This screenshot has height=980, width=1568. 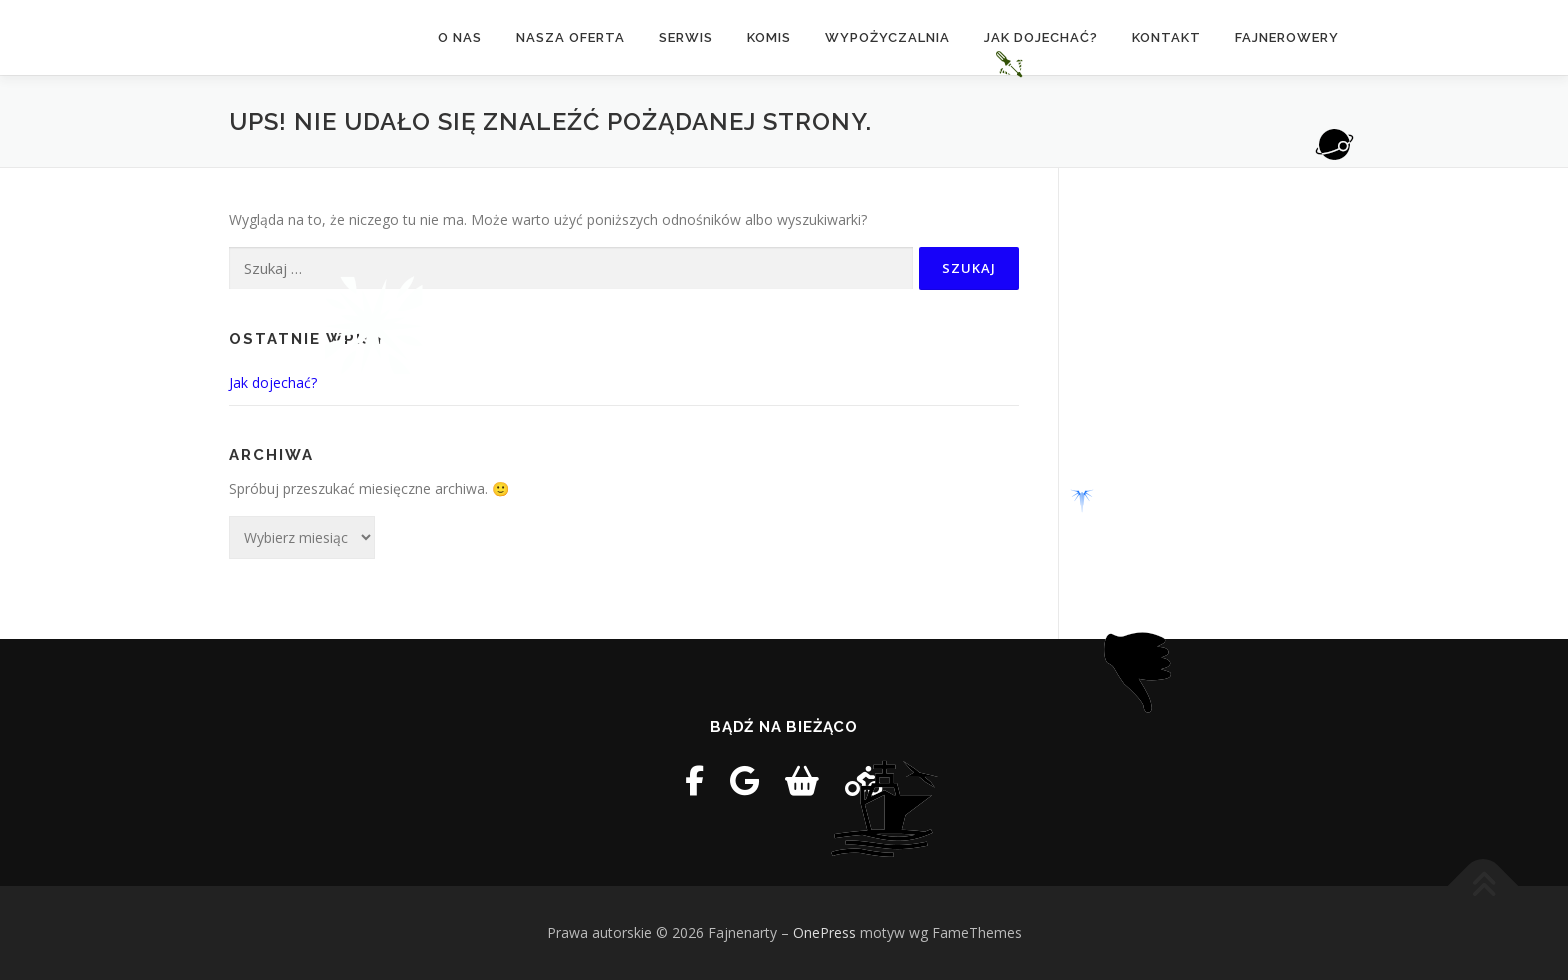 What do you see at coordinates (1137, 672) in the screenshot?
I see `dislike or downvote content` at bounding box center [1137, 672].